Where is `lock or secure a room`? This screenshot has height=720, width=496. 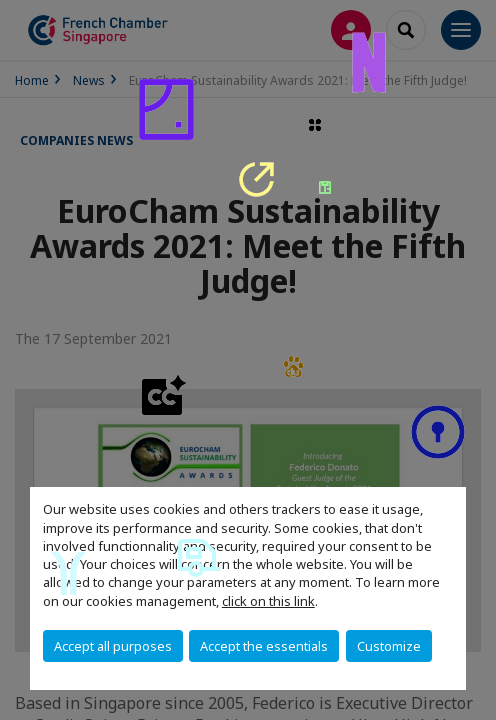
lock or secure a room is located at coordinates (438, 432).